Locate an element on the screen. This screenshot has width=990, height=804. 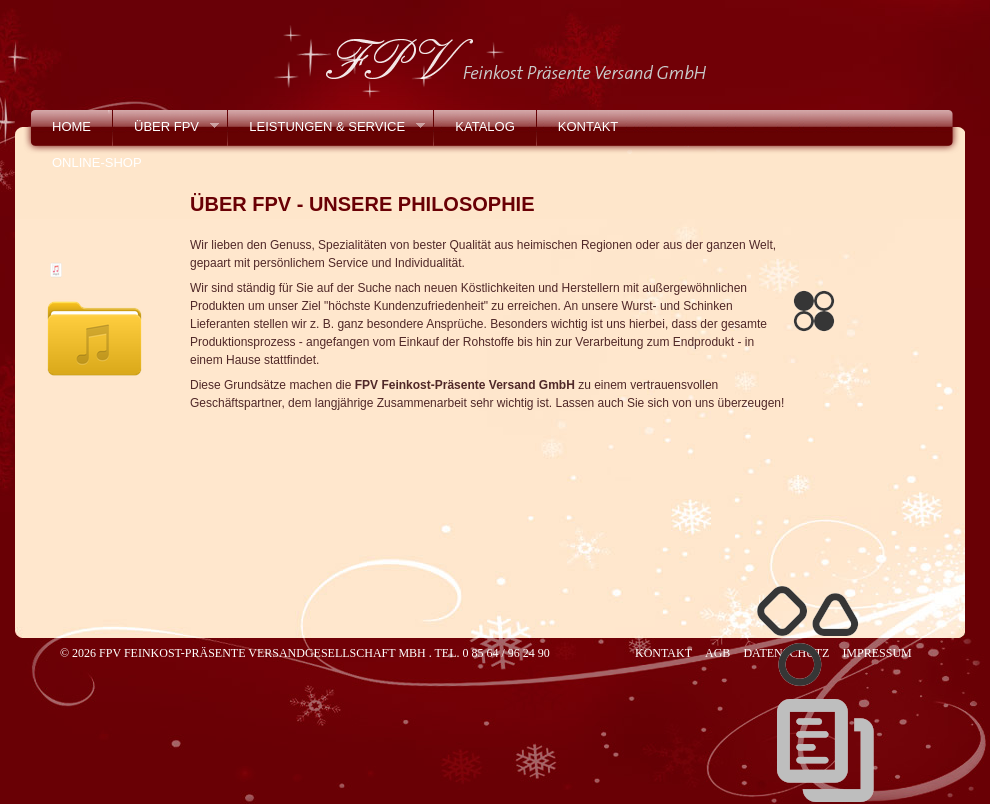
an mp3 audio file is located at coordinates (56, 270).